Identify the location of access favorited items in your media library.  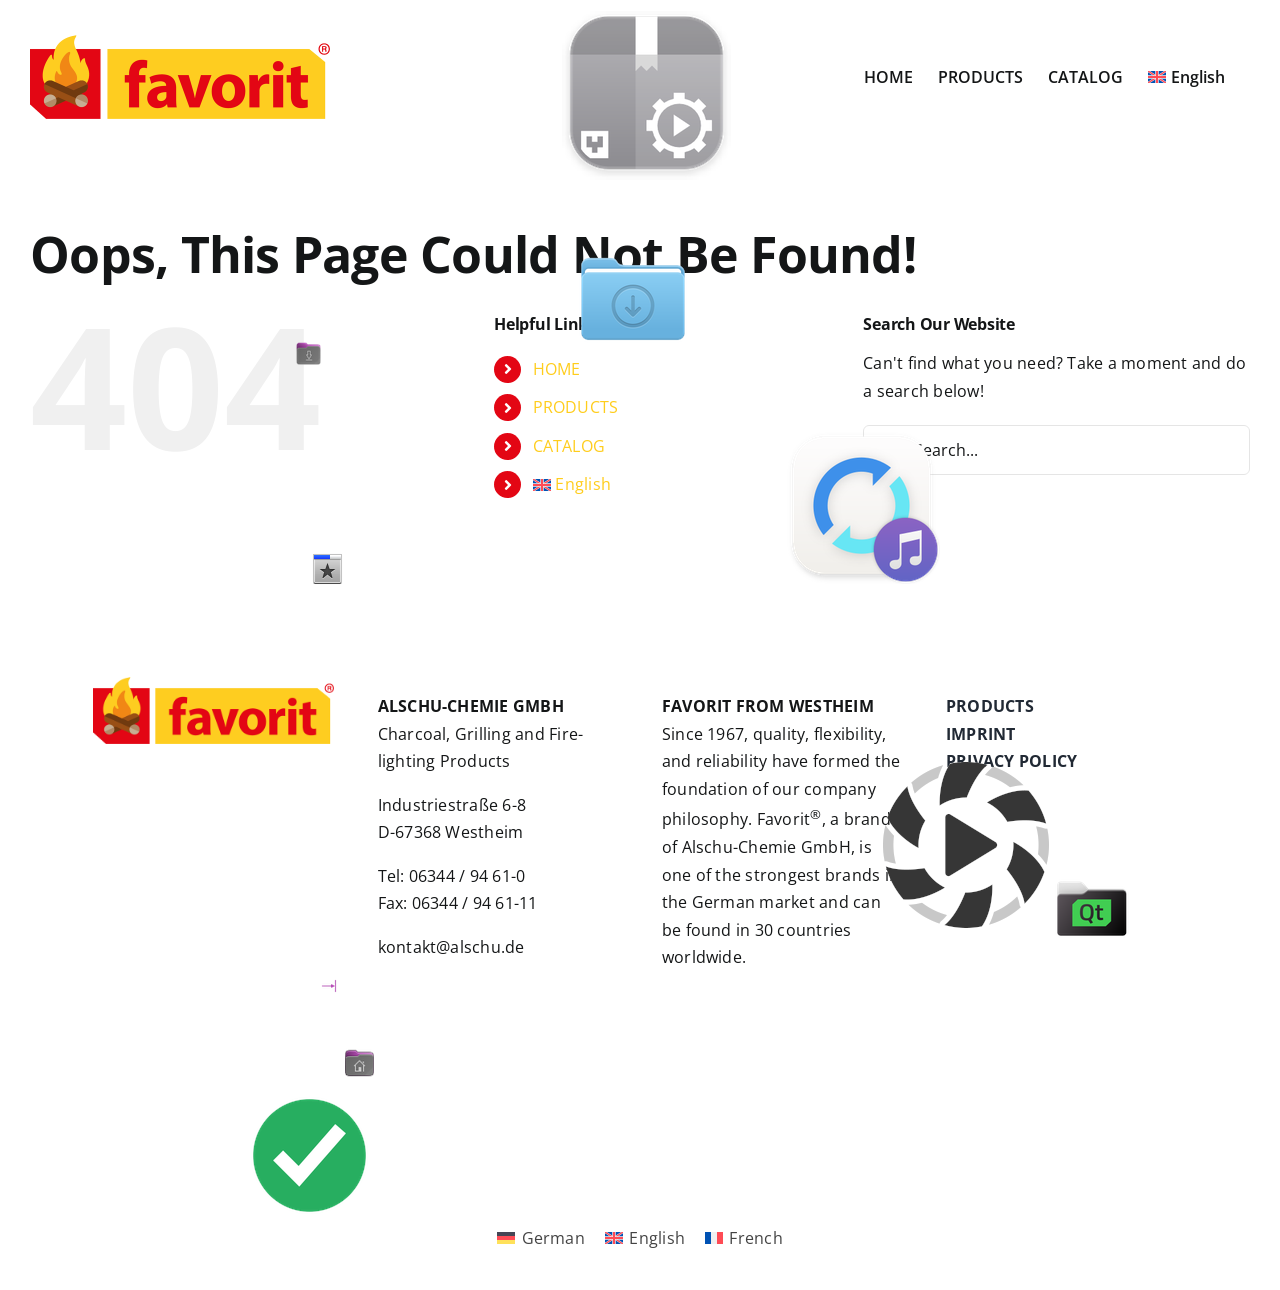
(328, 569).